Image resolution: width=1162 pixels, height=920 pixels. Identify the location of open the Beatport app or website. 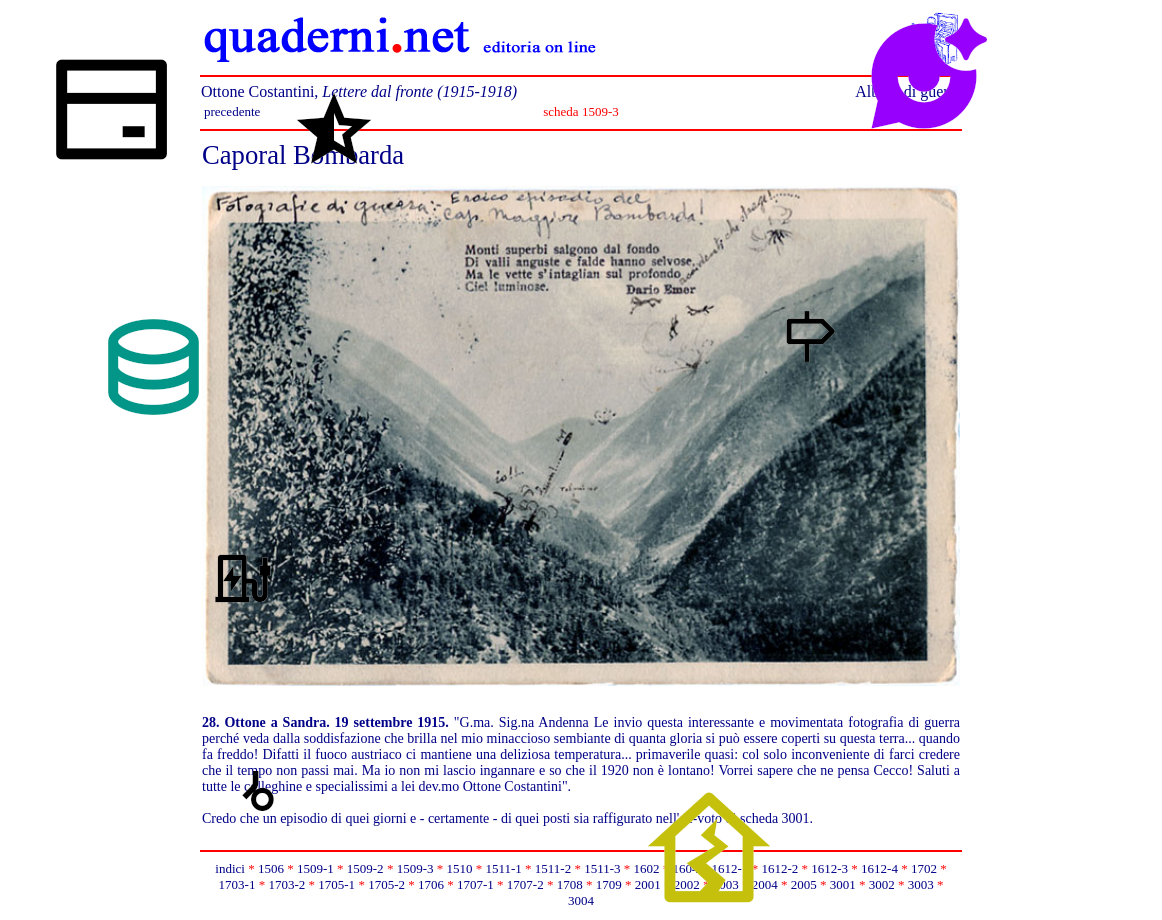
(258, 791).